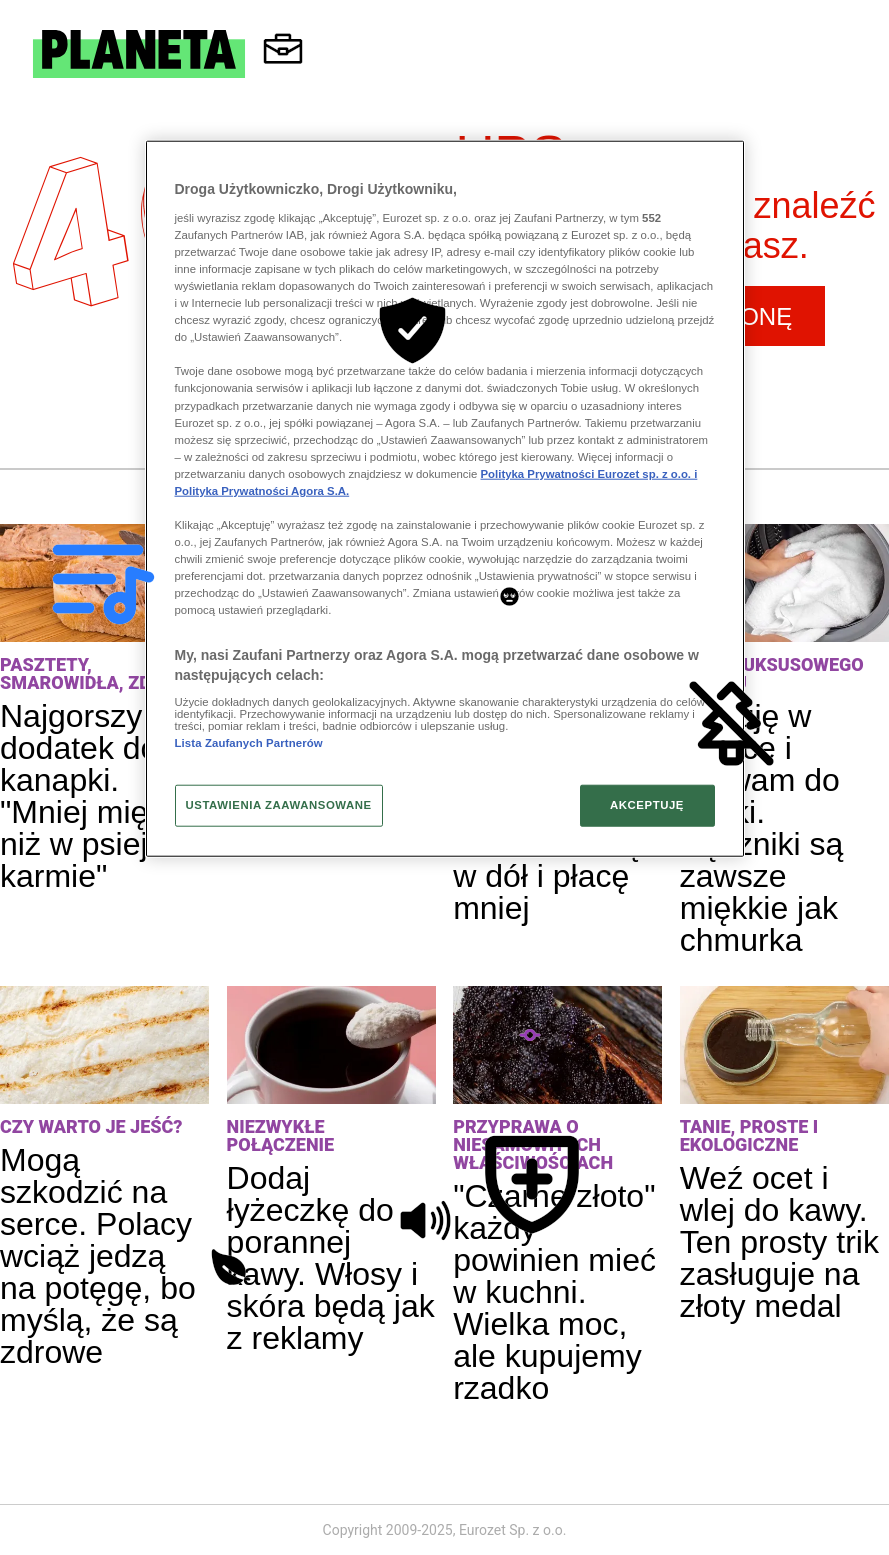 The height and width of the screenshot is (1555, 889). Describe the element at coordinates (509, 596) in the screenshot. I see `express annoyance or disinterest in a reaction` at that location.